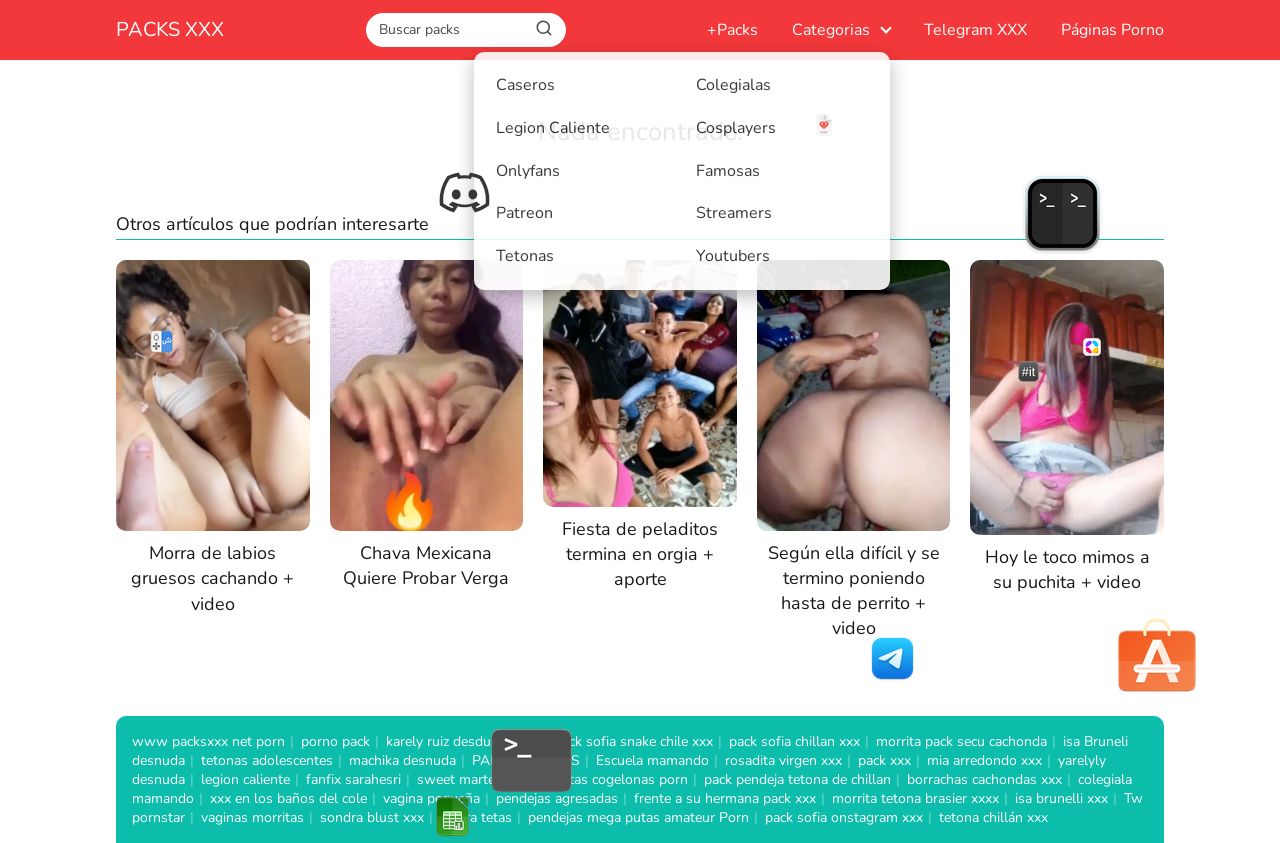 The image size is (1280, 843). What do you see at coordinates (1028, 371) in the screenshot?
I see `open hashit, a file hashing utility app` at bounding box center [1028, 371].